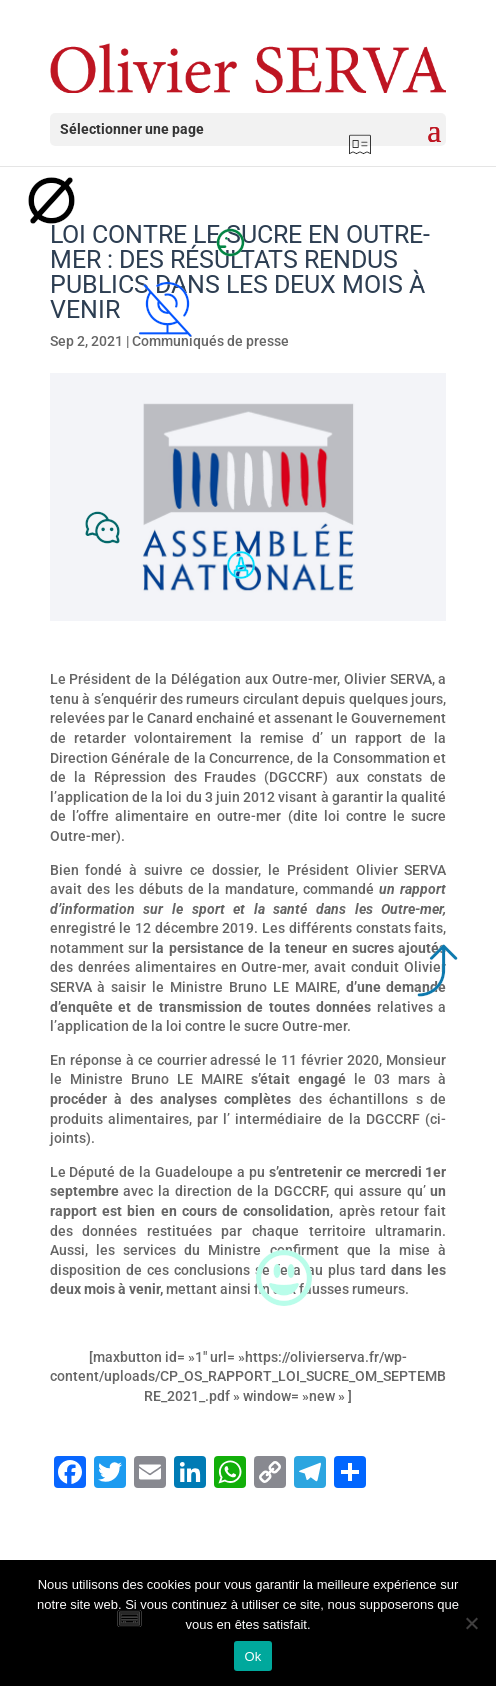  I want to click on open on-screen keyboard, so click(129, 1618).